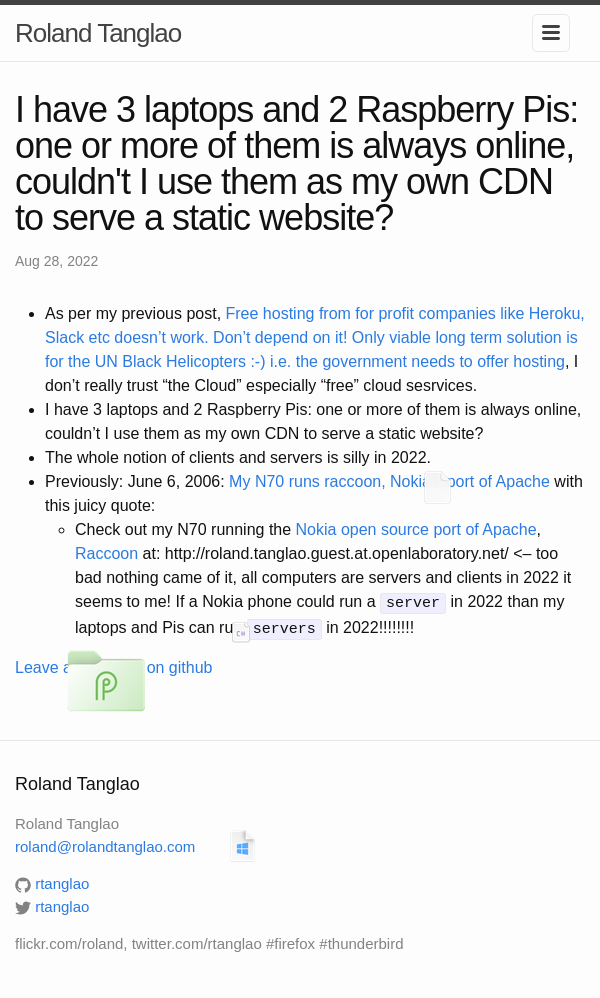 This screenshot has height=998, width=600. Describe the element at coordinates (241, 632) in the screenshot. I see `a C# source code file` at that location.